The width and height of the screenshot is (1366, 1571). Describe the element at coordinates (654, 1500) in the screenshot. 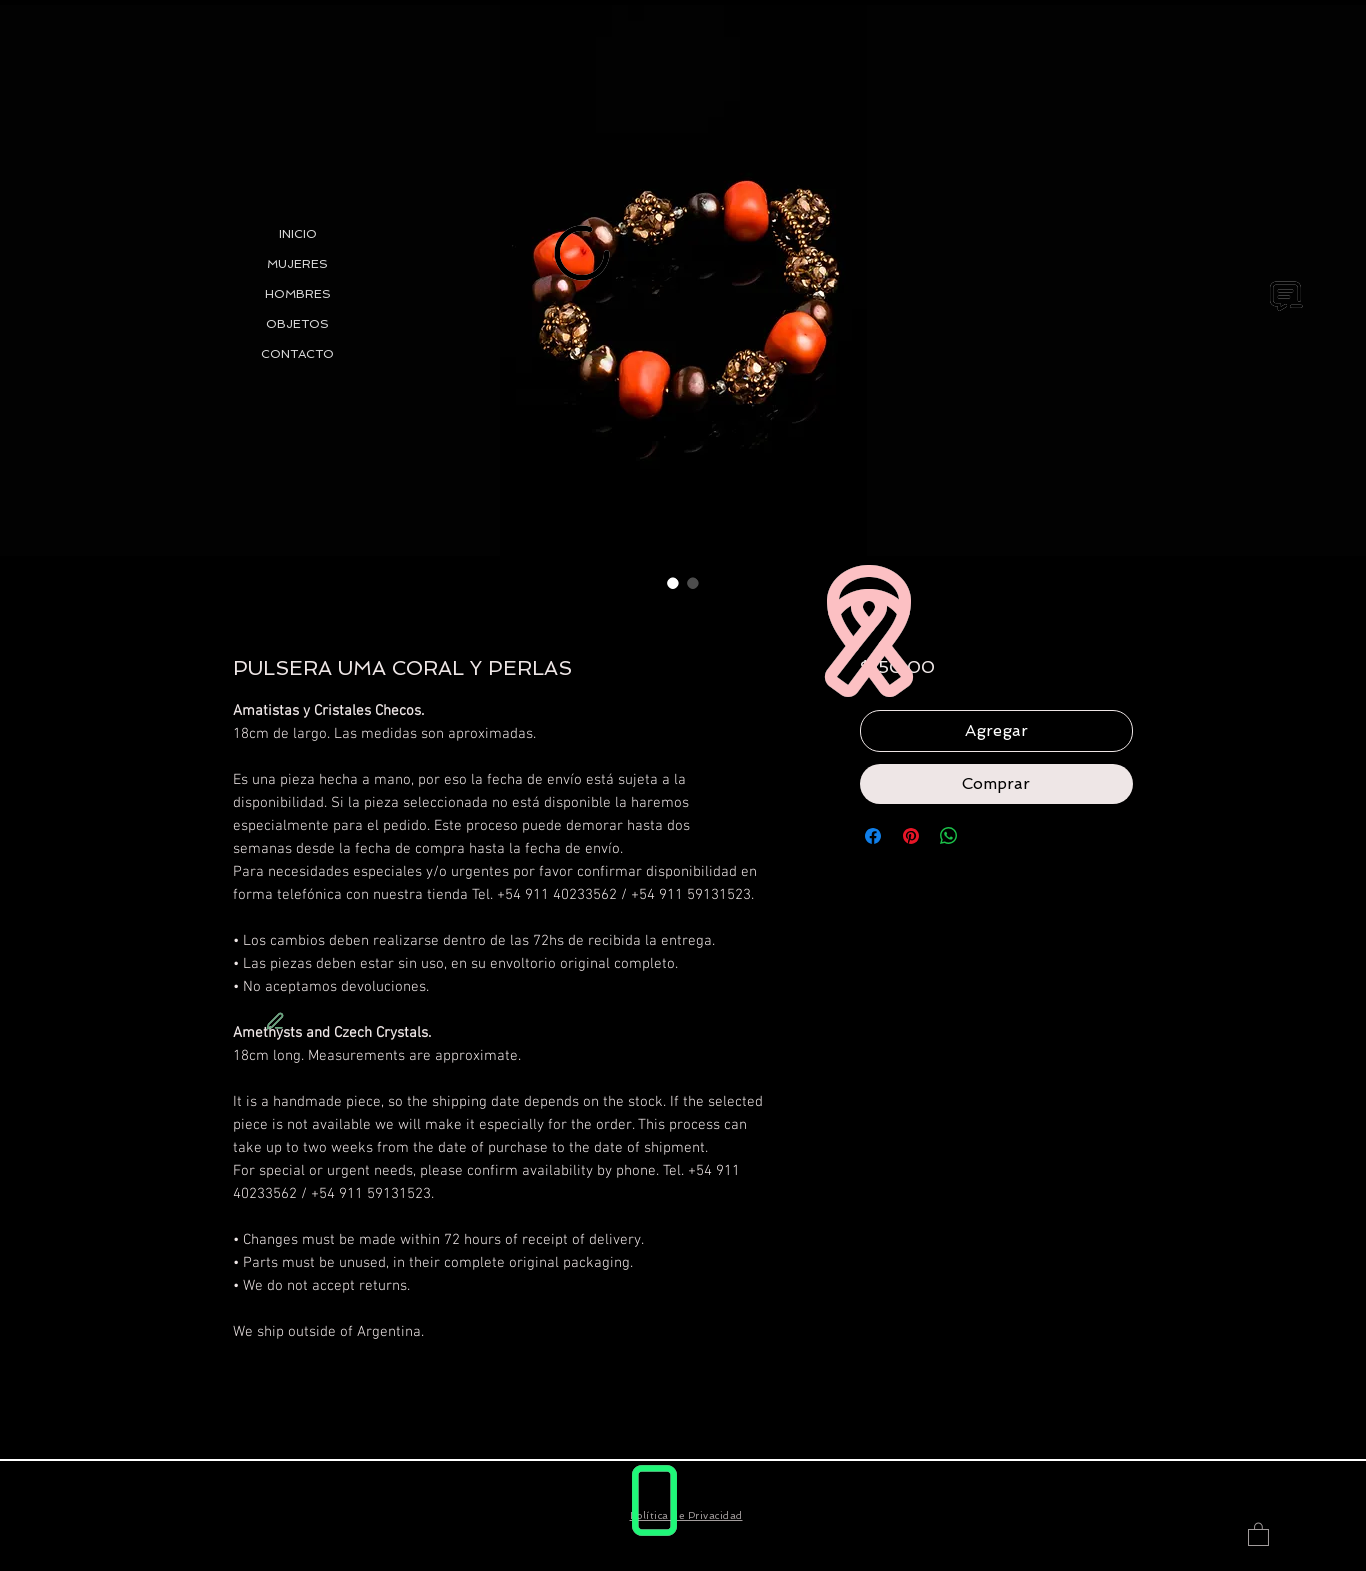

I see `represents a mobile device or smartphone` at that location.